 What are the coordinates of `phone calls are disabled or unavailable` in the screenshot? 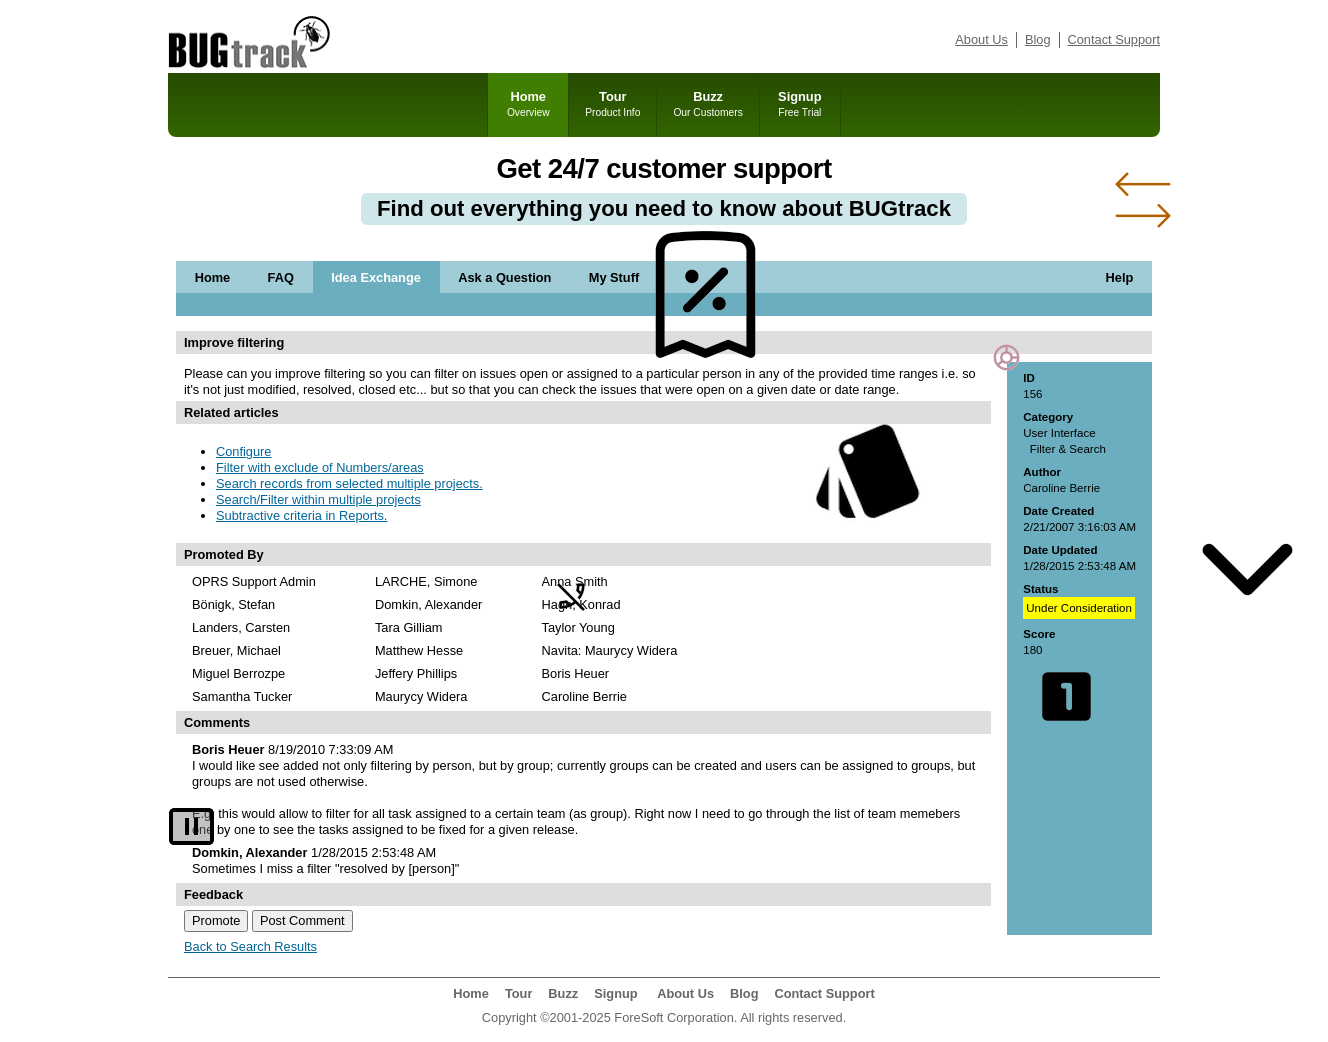 It's located at (572, 596).